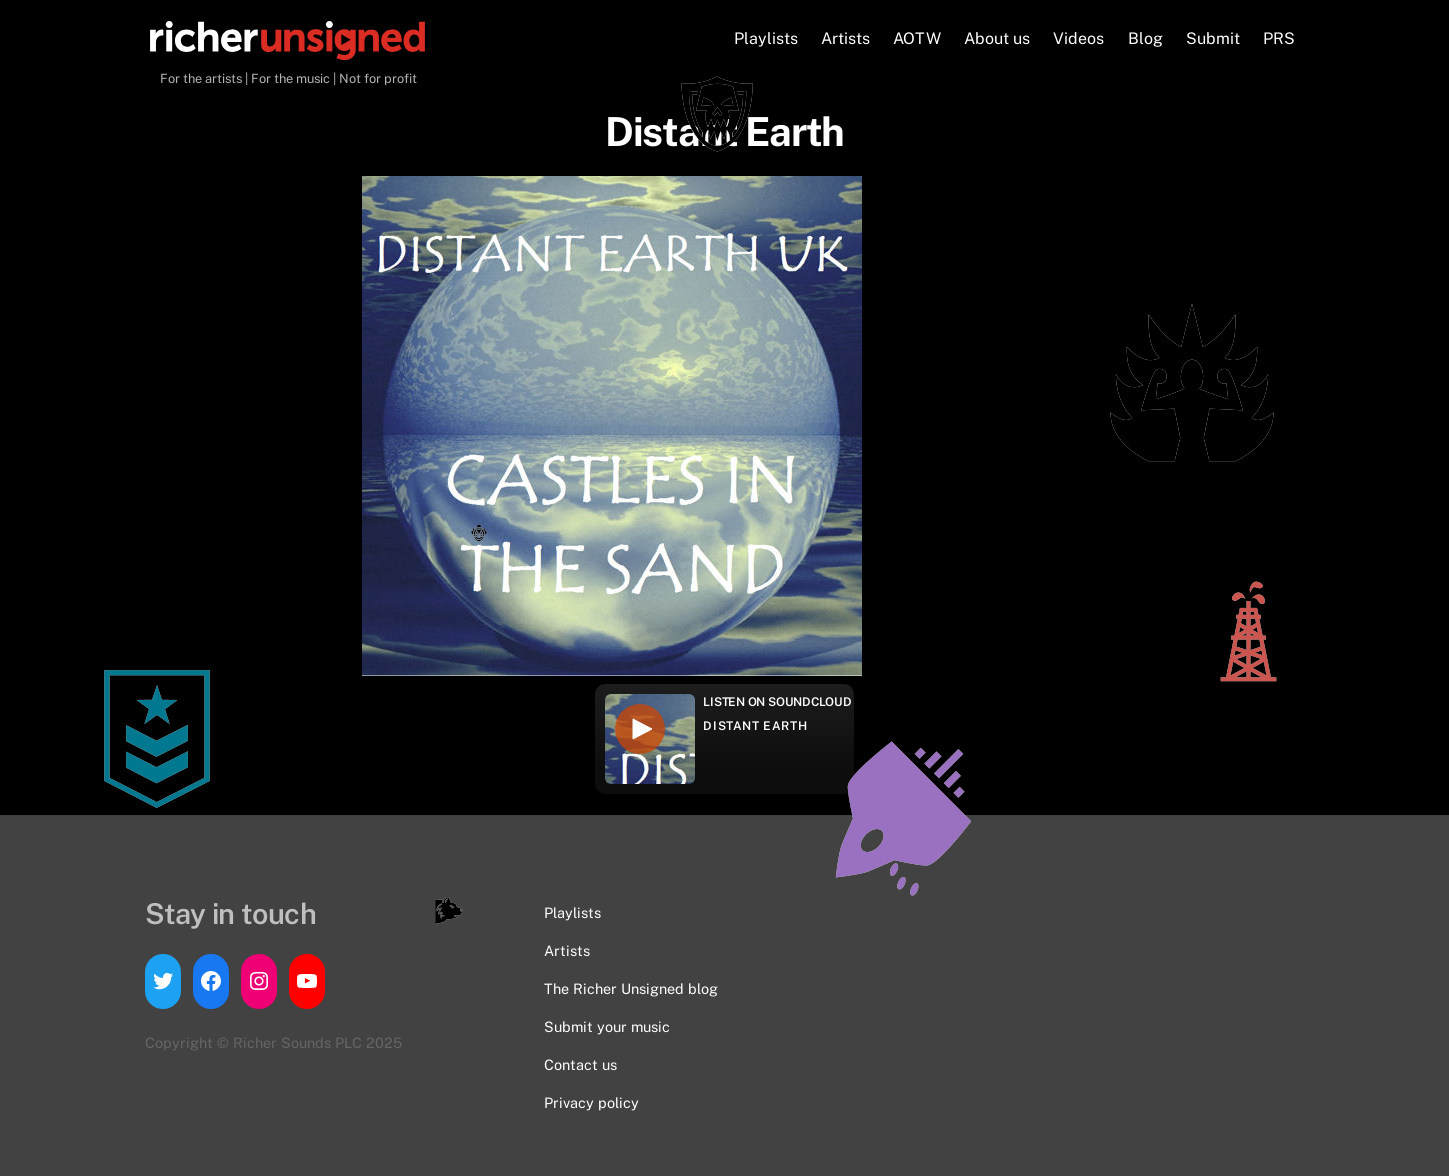 This screenshot has width=1449, height=1176. Describe the element at coordinates (1248, 633) in the screenshot. I see `access oil drilling or extraction features` at that location.